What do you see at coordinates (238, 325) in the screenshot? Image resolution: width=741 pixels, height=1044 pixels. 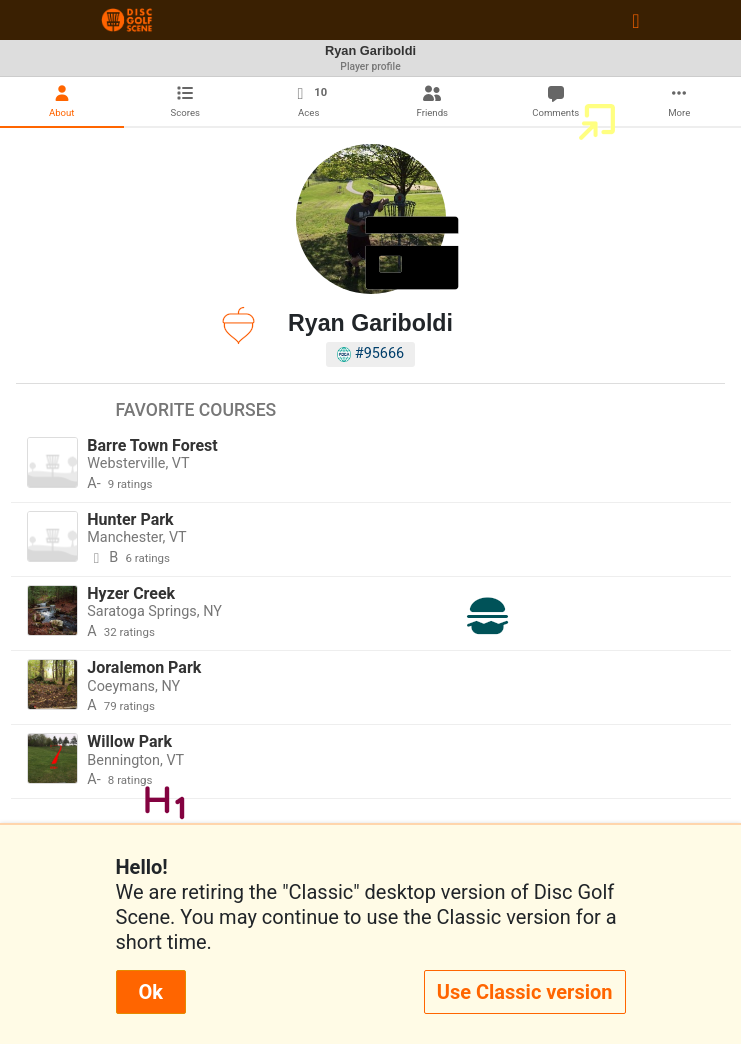 I see `nature or outdoors category indicator` at bounding box center [238, 325].